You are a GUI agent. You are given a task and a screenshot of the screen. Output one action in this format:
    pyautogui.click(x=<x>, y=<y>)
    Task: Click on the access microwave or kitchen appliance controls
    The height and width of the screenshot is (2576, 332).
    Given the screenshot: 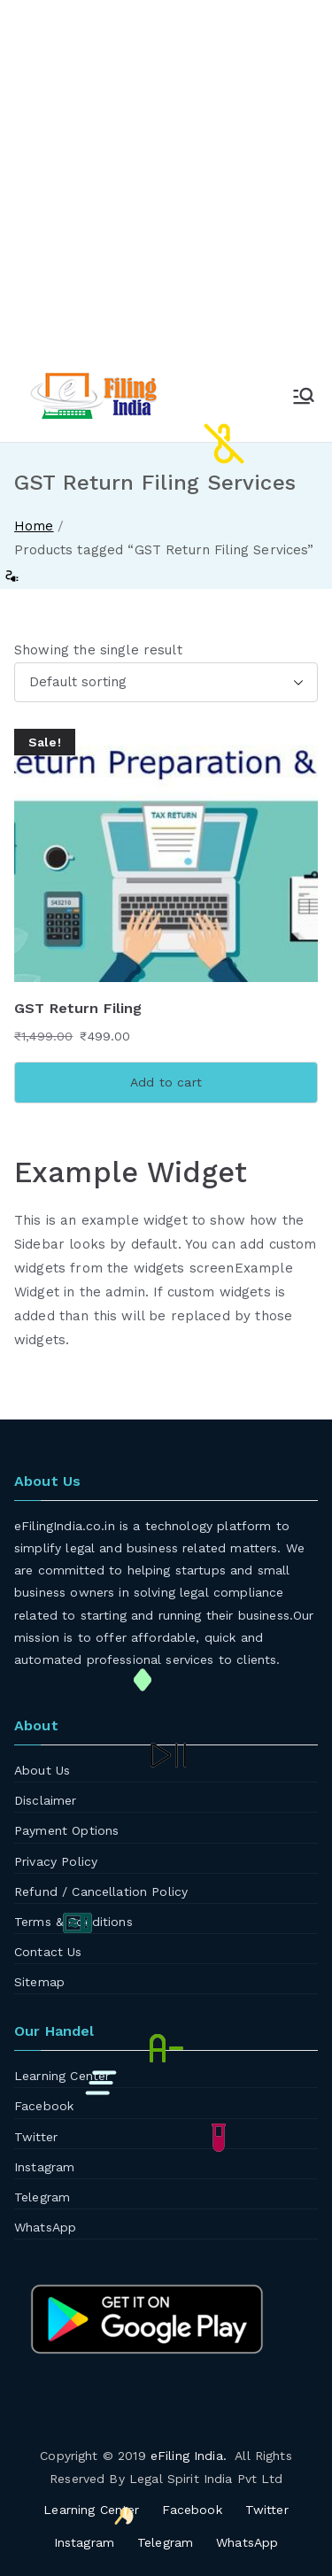 What is the action you would take?
    pyautogui.click(x=77, y=1922)
    